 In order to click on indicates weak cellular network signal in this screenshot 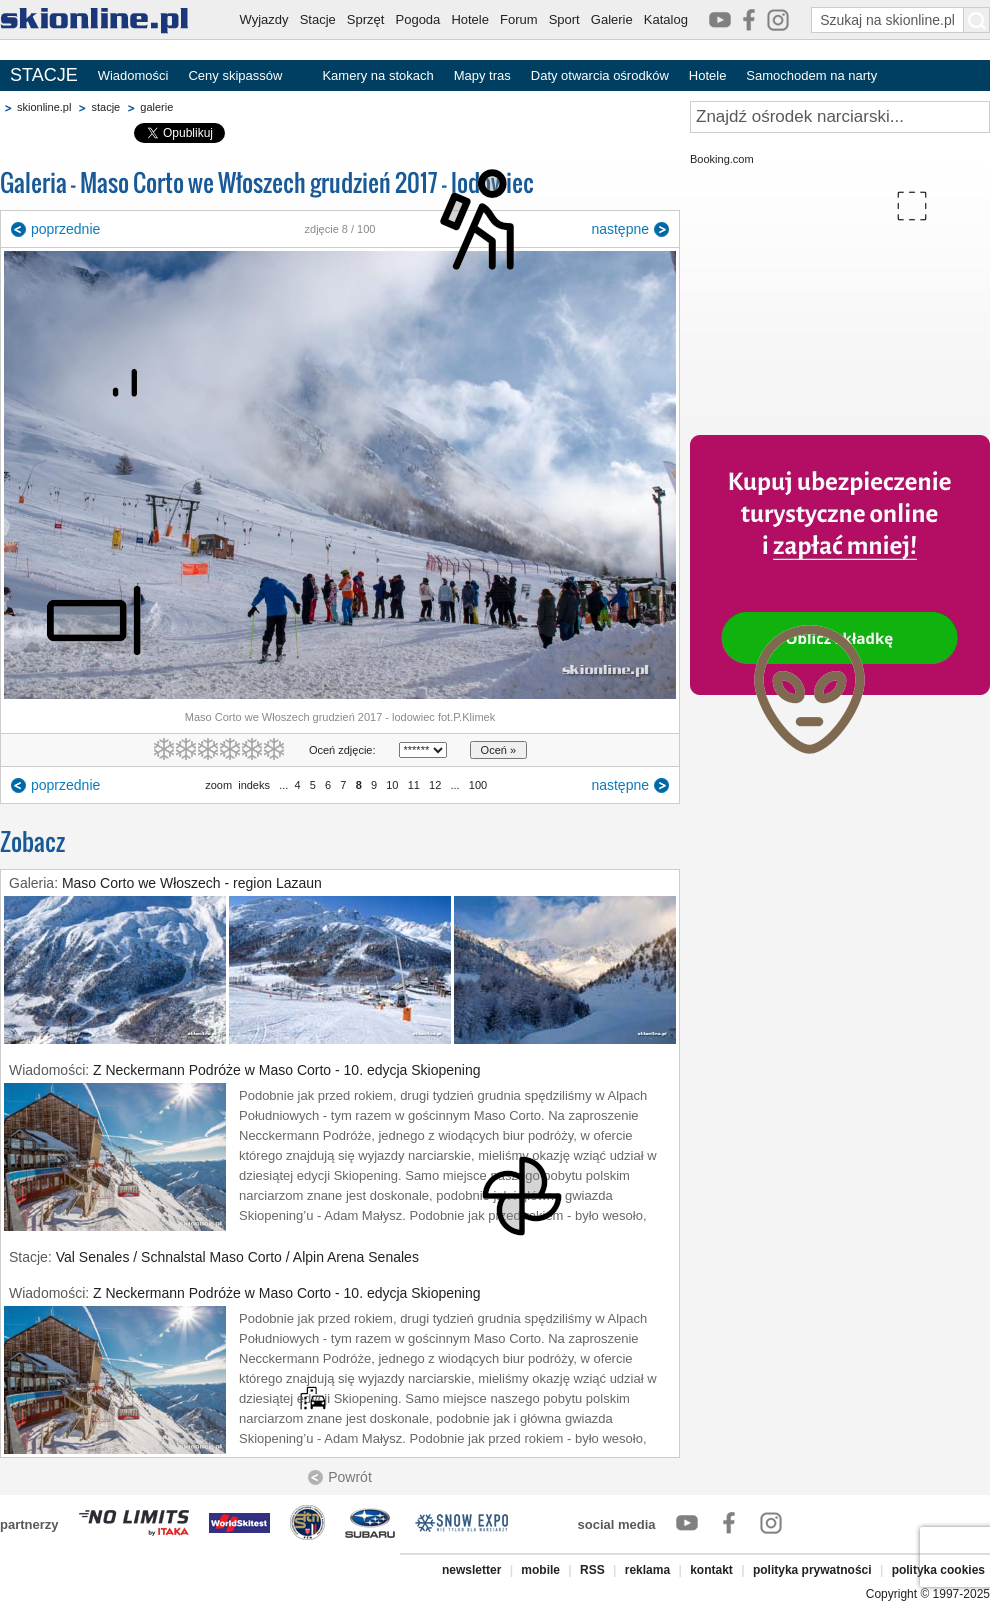, I will do `click(156, 360)`.